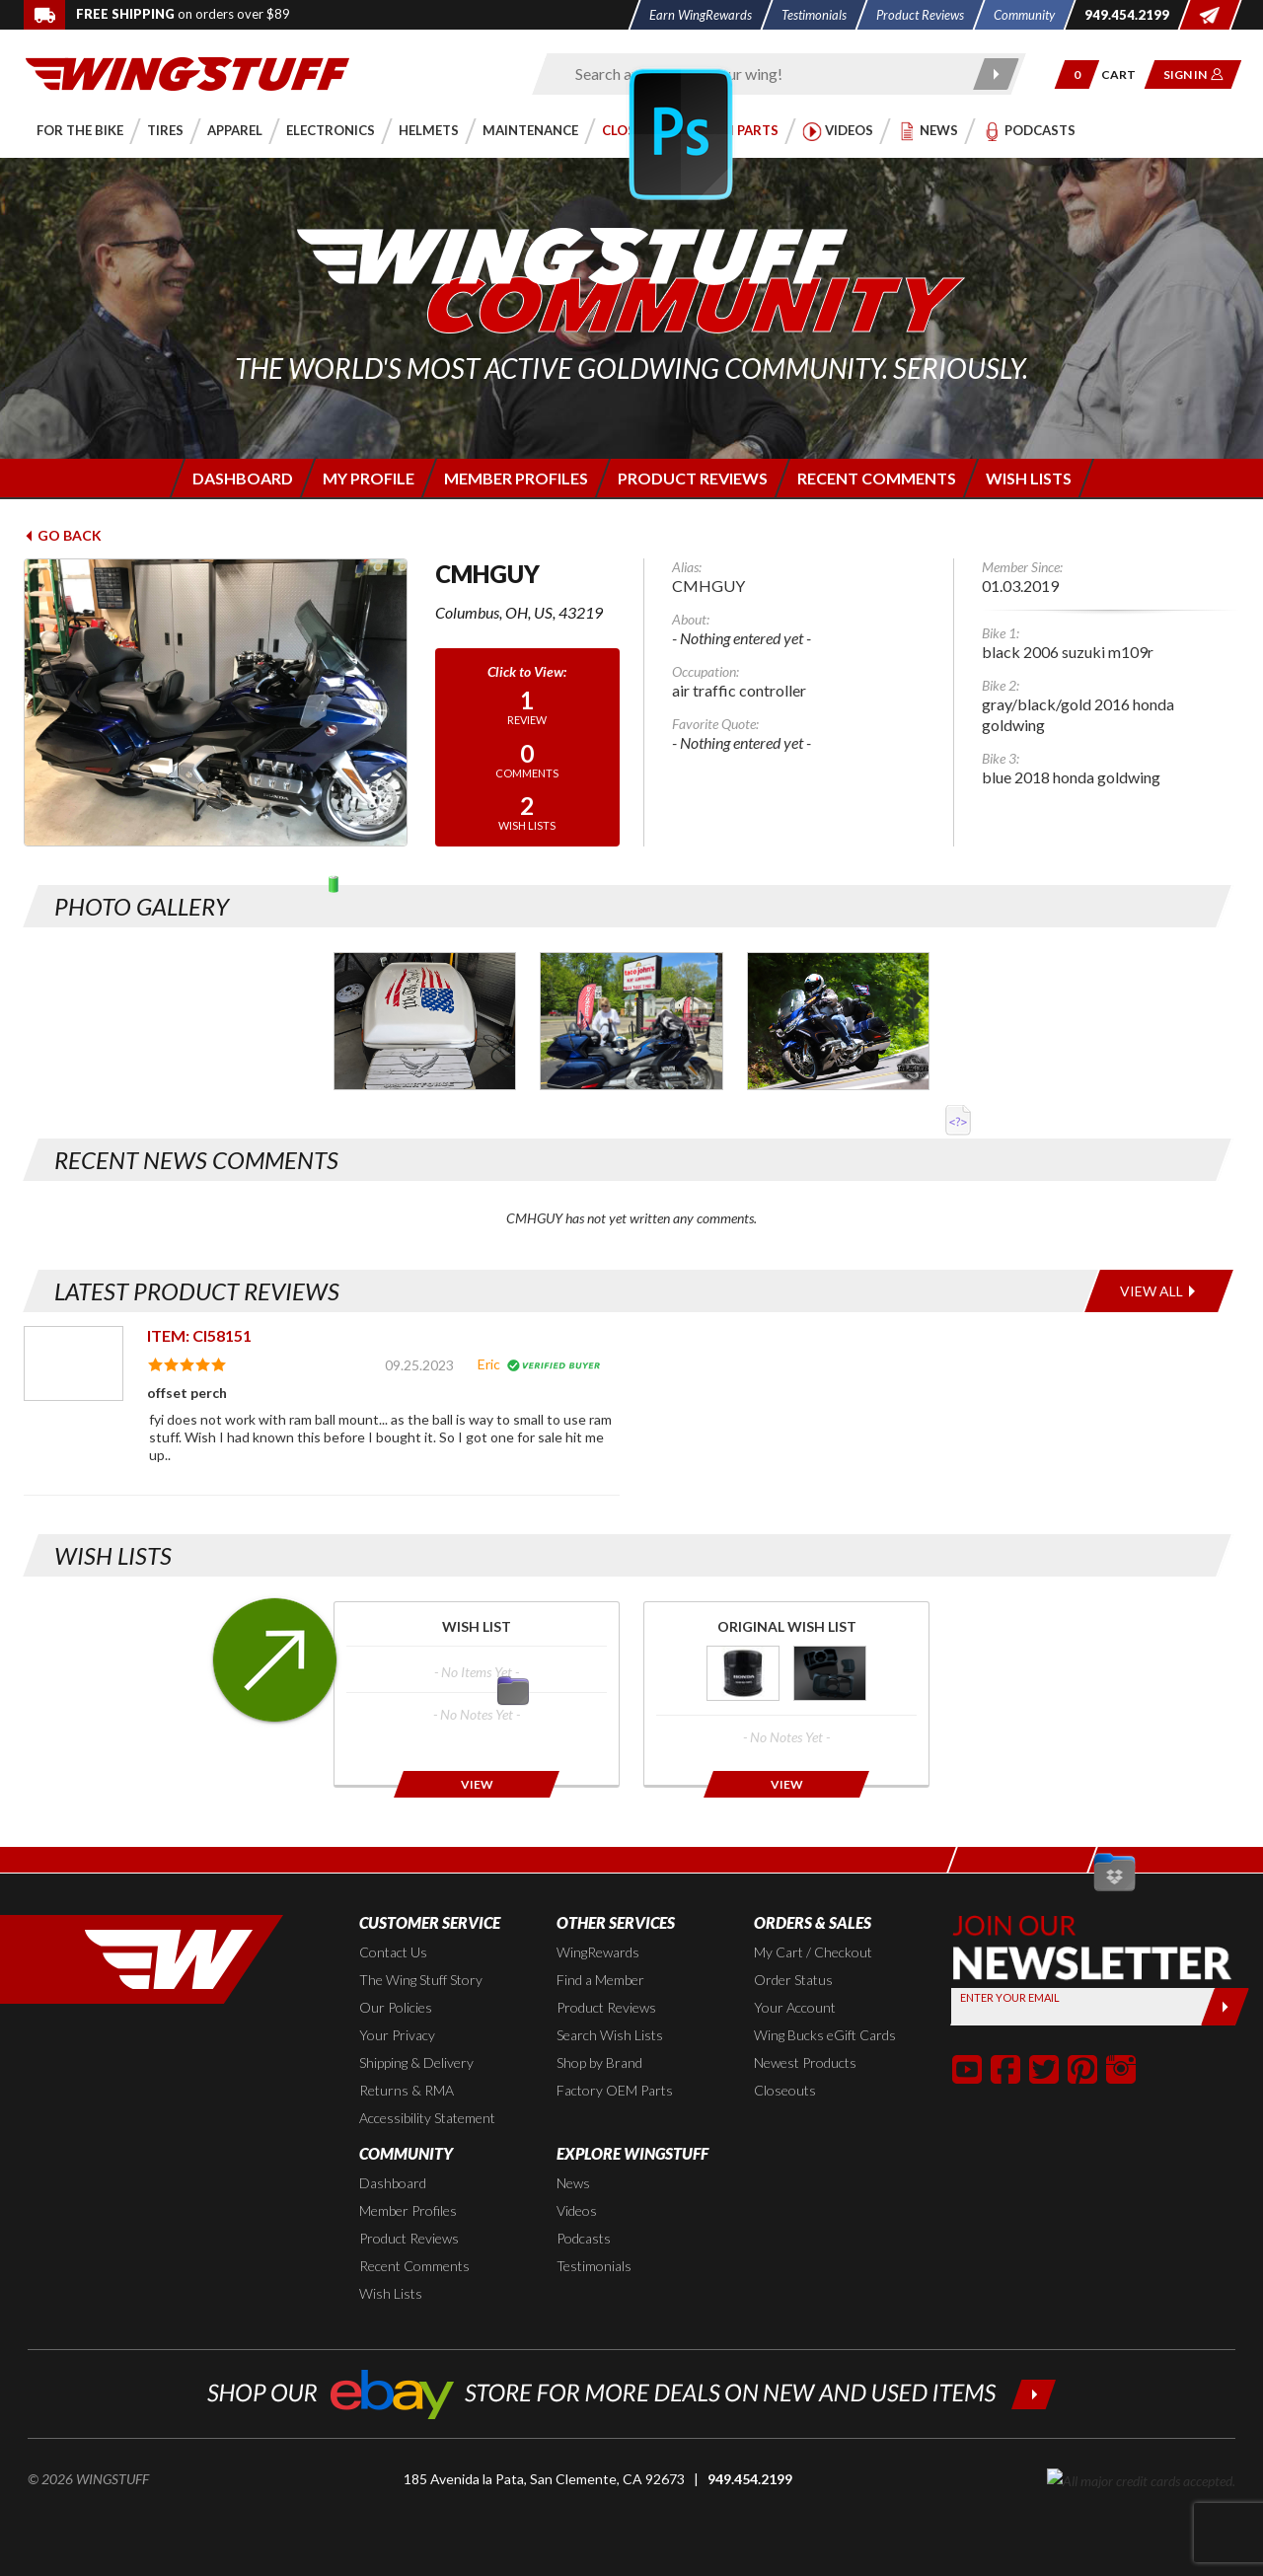 Image resolution: width=1263 pixels, height=2576 pixels. I want to click on open a folder or directory, so click(513, 1690).